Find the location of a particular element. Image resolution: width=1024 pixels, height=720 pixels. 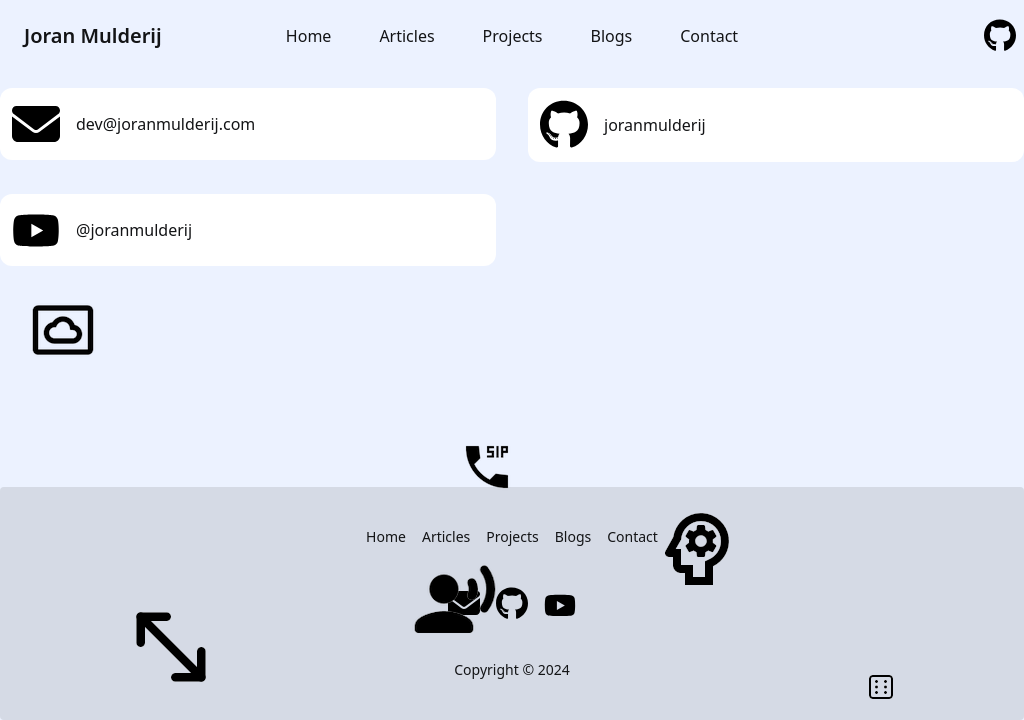

activate voice recording or dictation is located at coordinates (455, 600).